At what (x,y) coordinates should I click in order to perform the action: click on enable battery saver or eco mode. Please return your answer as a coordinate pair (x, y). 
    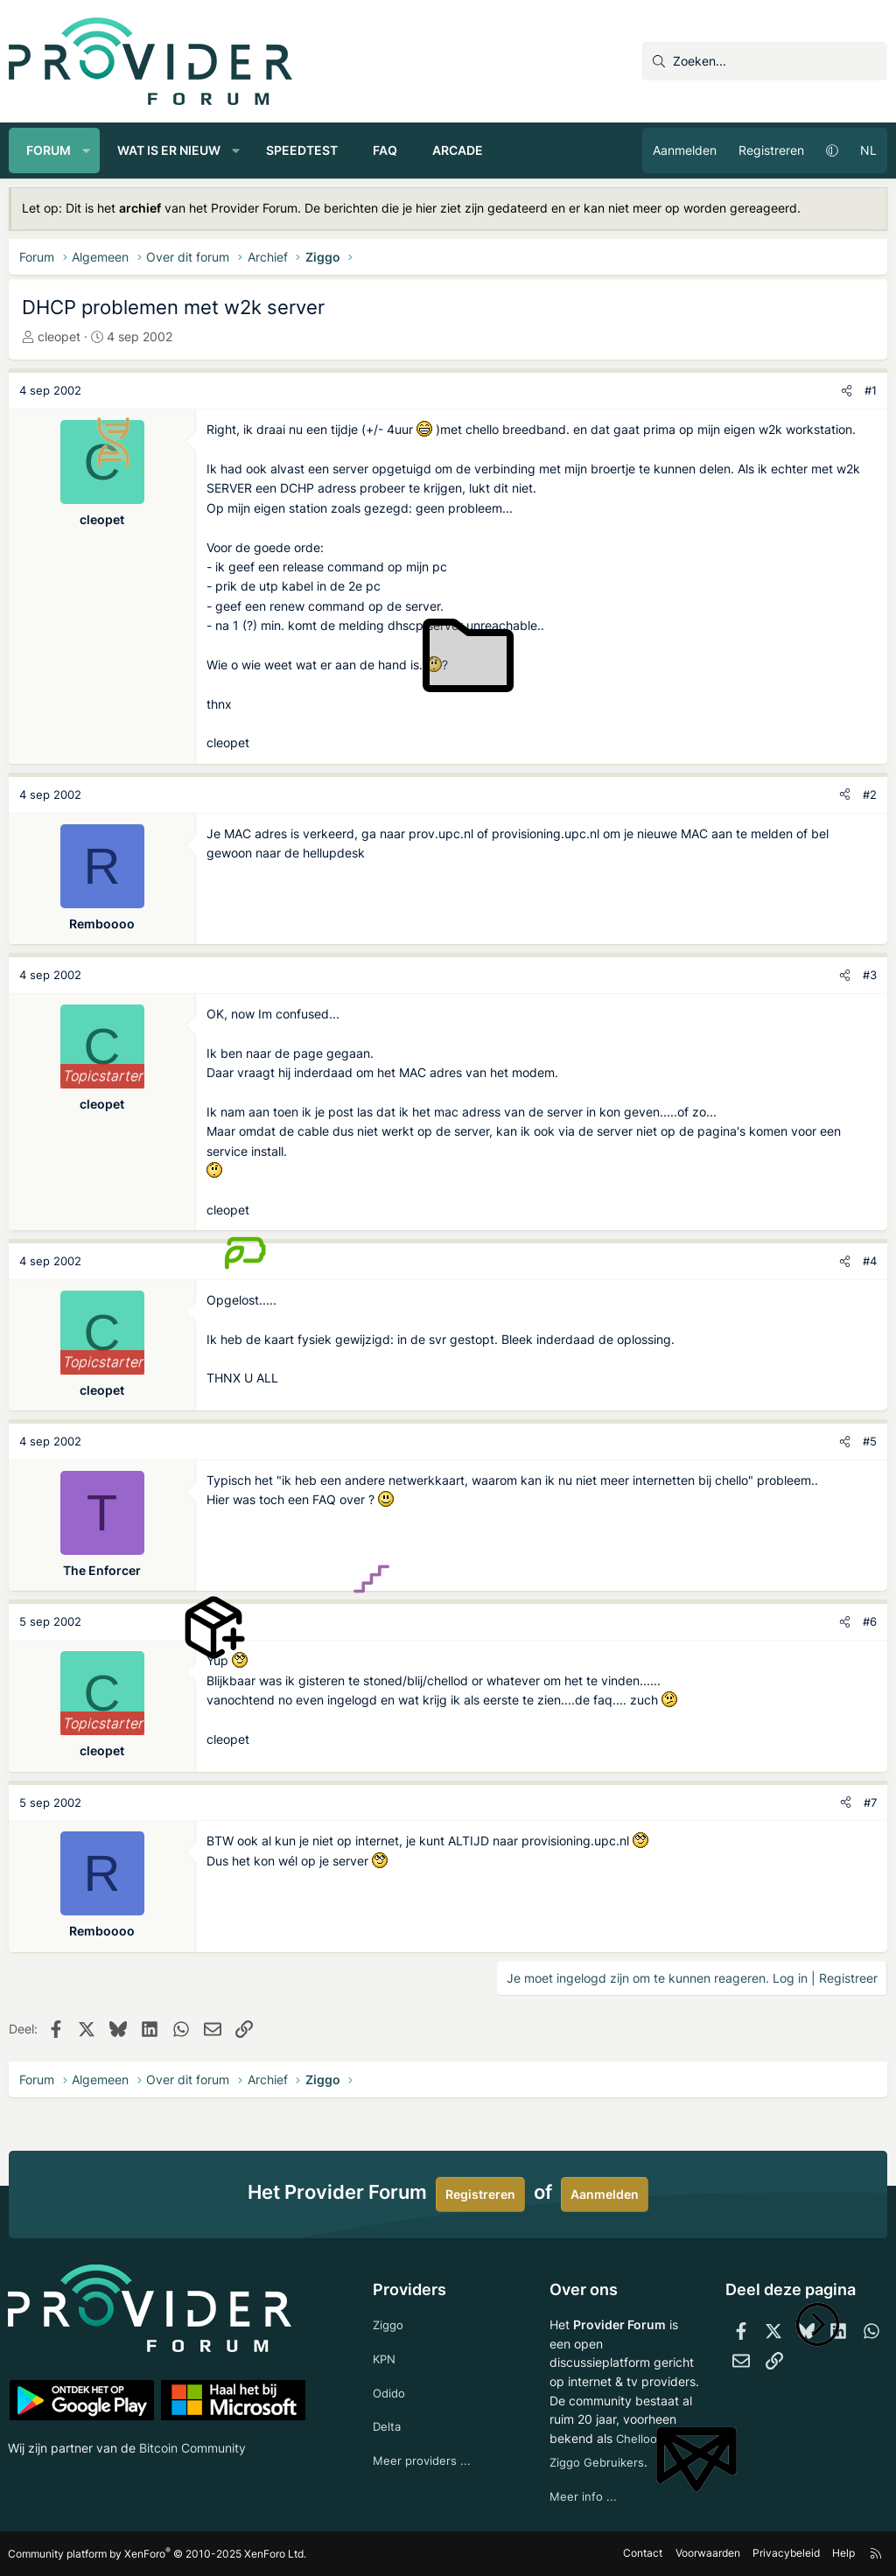
    Looking at the image, I should click on (246, 1250).